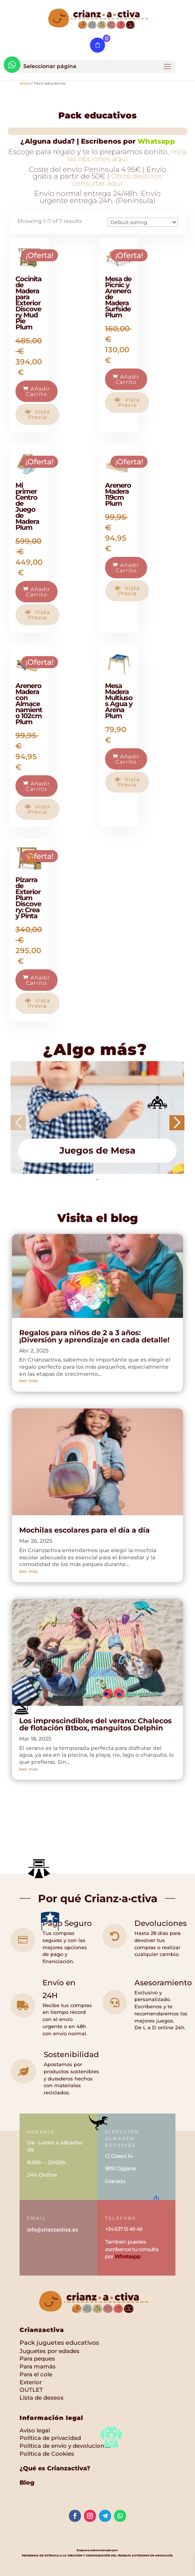 This screenshot has height=2576, width=195. Describe the element at coordinates (98, 2122) in the screenshot. I see `dinosaur or prehistoric creature category in a game` at that location.